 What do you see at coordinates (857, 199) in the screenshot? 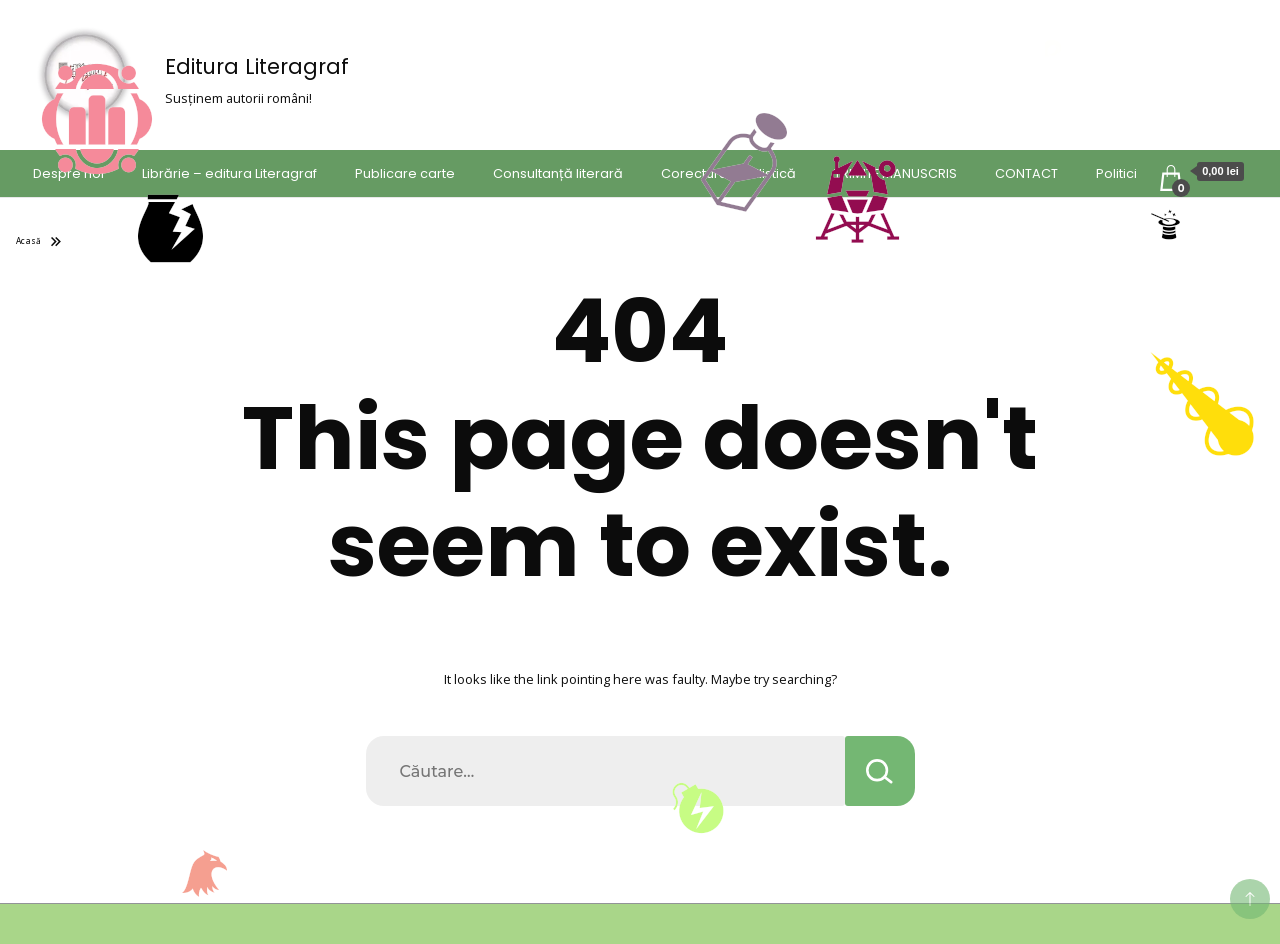
I see `access space exploration game content` at bounding box center [857, 199].